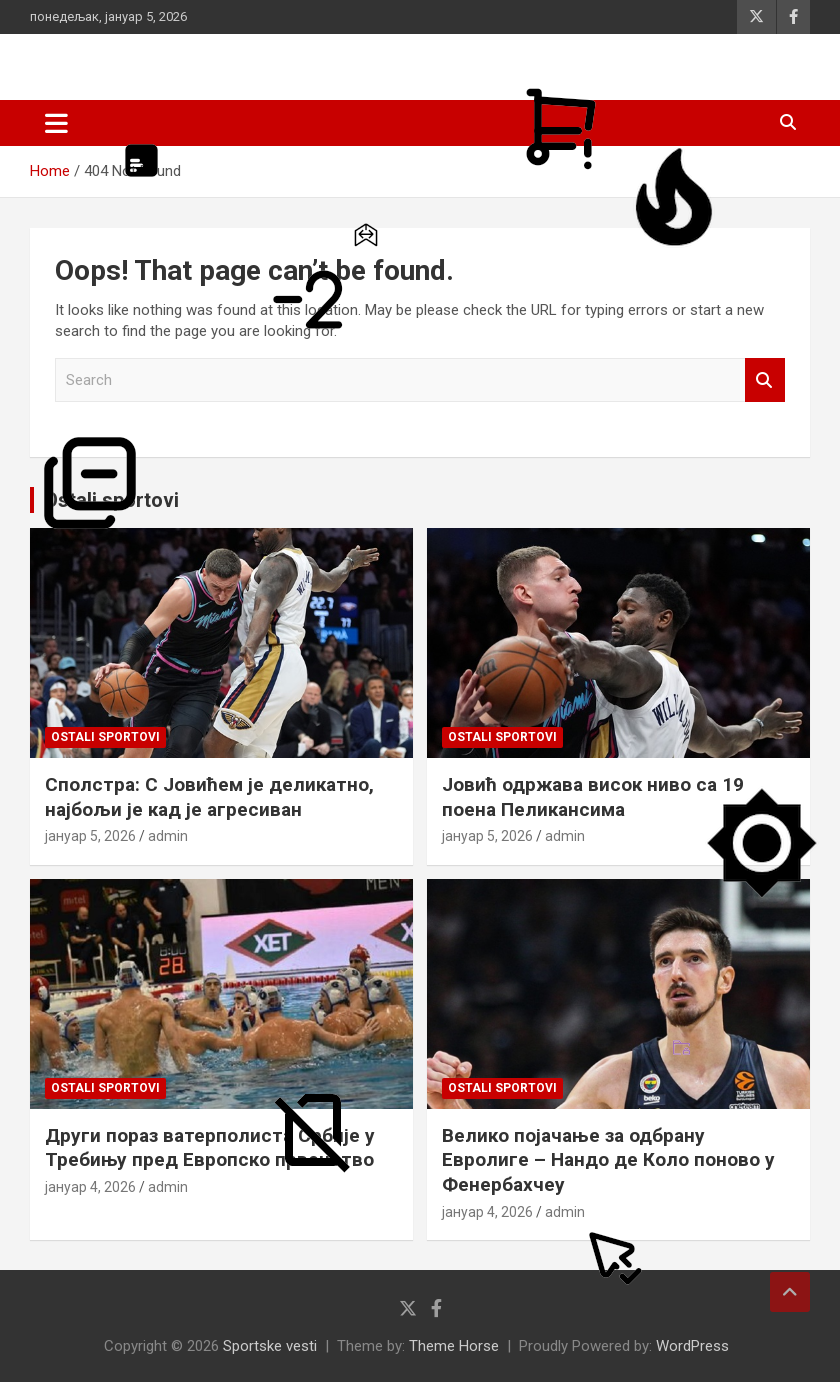  What do you see at coordinates (366, 235) in the screenshot?
I see `mirror or flip content horizontally` at bounding box center [366, 235].